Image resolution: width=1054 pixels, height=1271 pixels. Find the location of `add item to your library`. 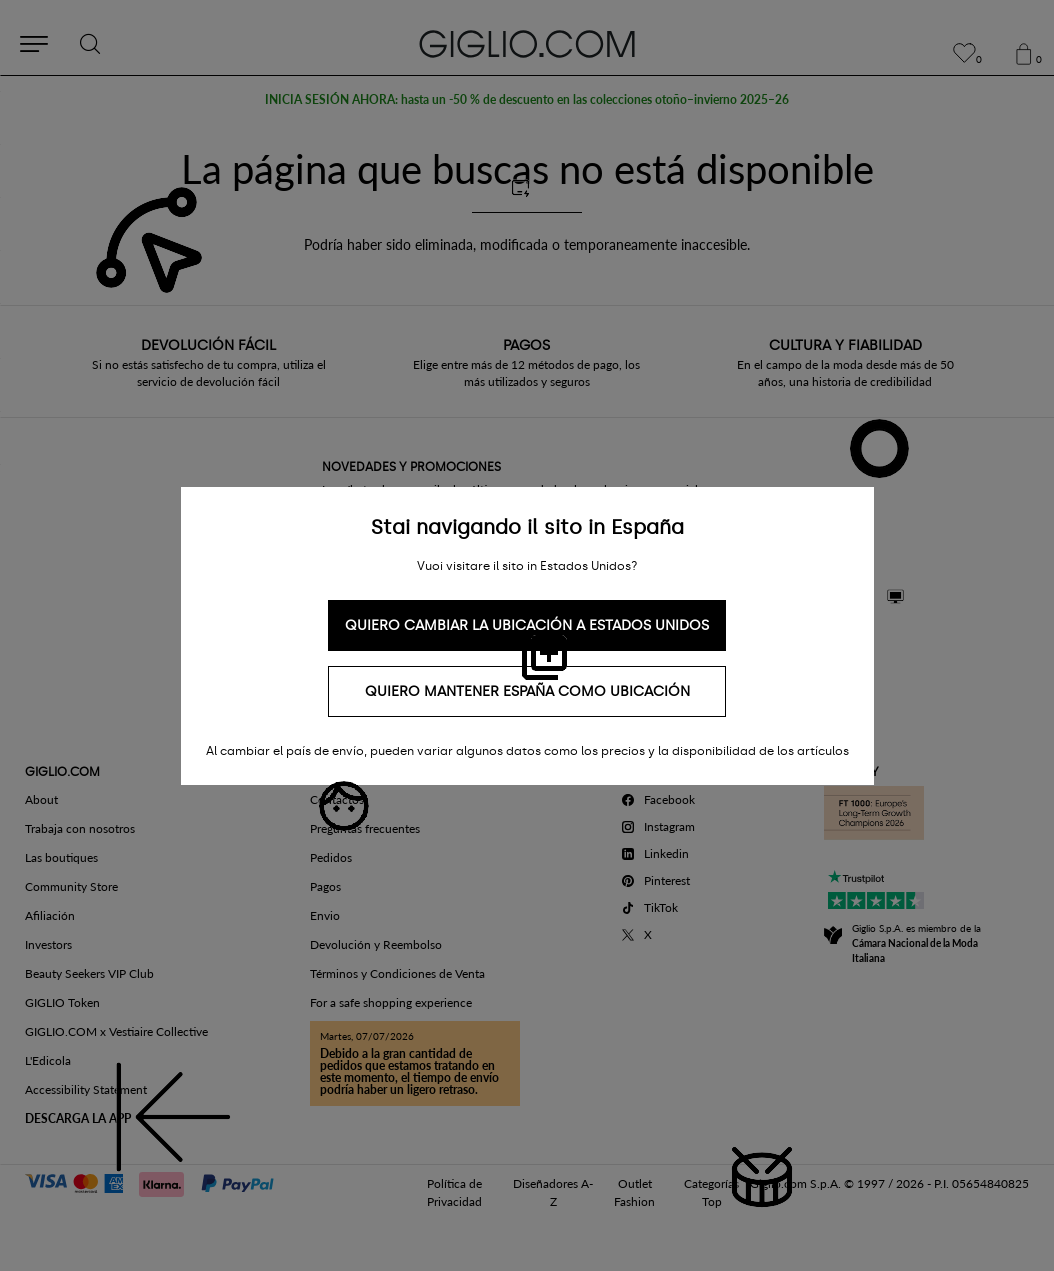

add item to your library is located at coordinates (544, 657).